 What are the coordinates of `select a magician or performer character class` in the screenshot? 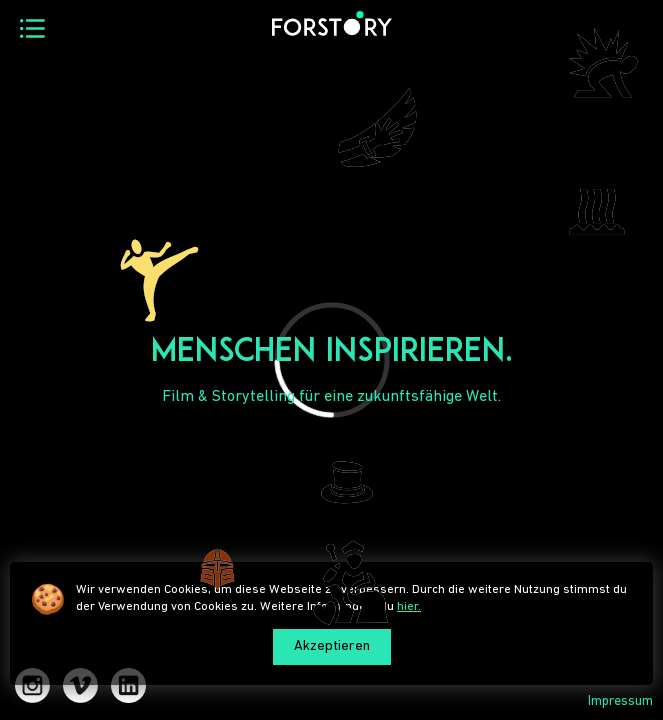 It's located at (347, 483).